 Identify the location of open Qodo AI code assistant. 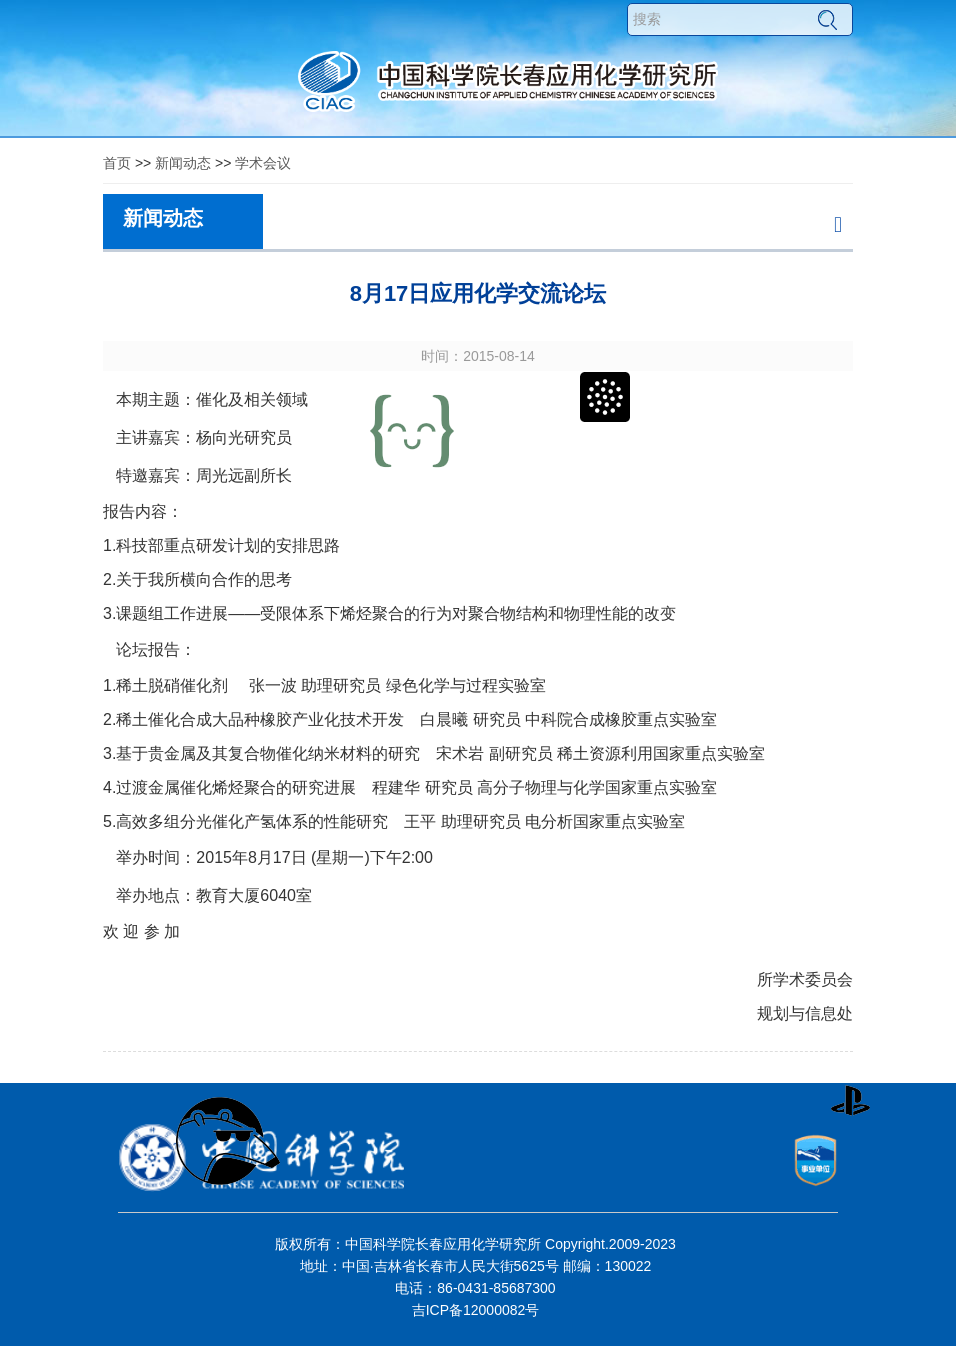
(228, 1141).